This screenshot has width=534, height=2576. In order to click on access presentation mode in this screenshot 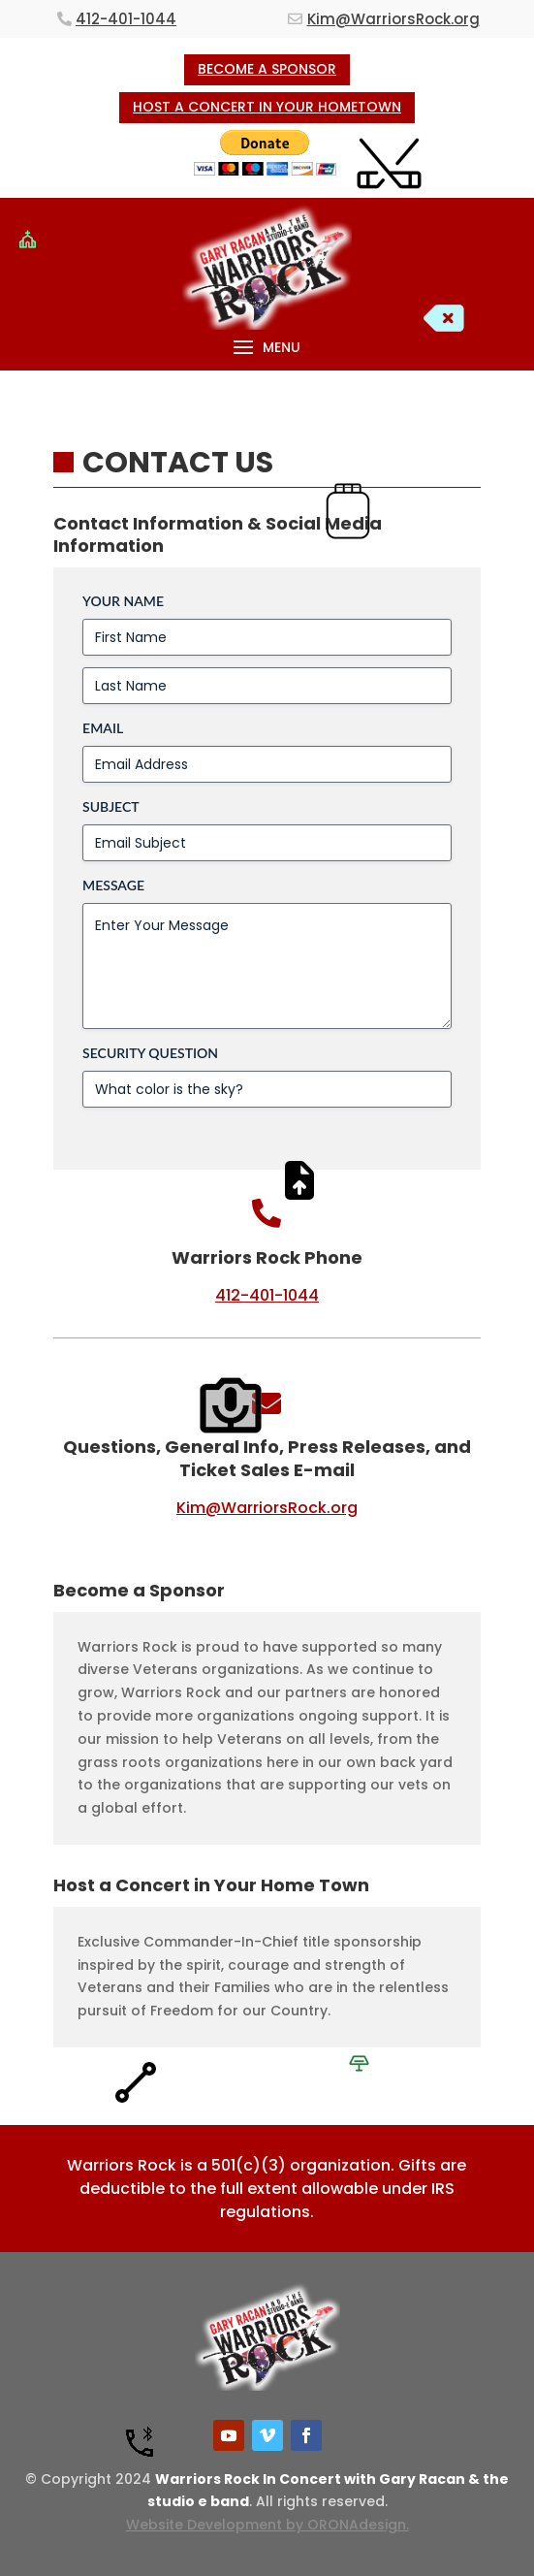, I will do `click(359, 2063)`.